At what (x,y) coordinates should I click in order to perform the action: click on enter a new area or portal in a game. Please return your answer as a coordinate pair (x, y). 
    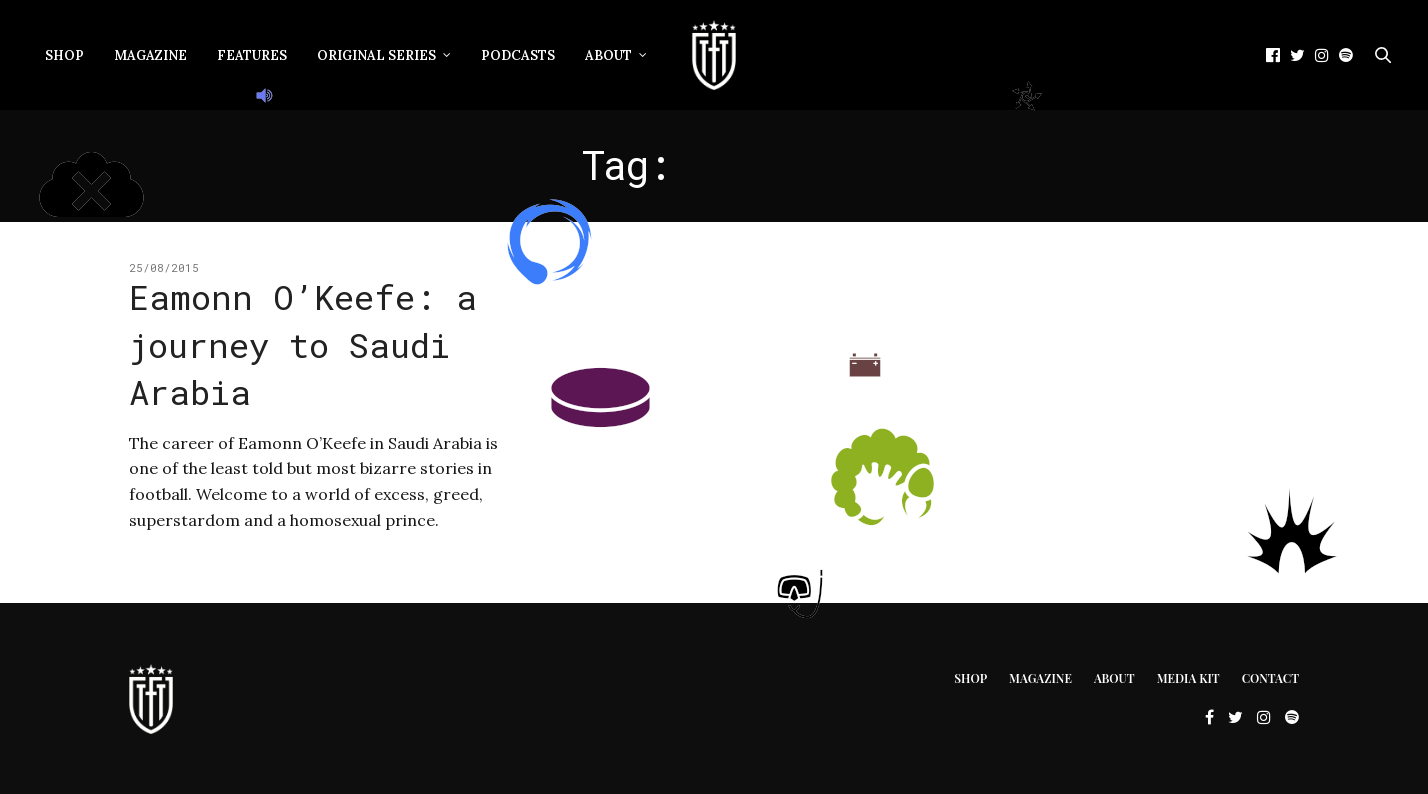
    Looking at the image, I should click on (1292, 532).